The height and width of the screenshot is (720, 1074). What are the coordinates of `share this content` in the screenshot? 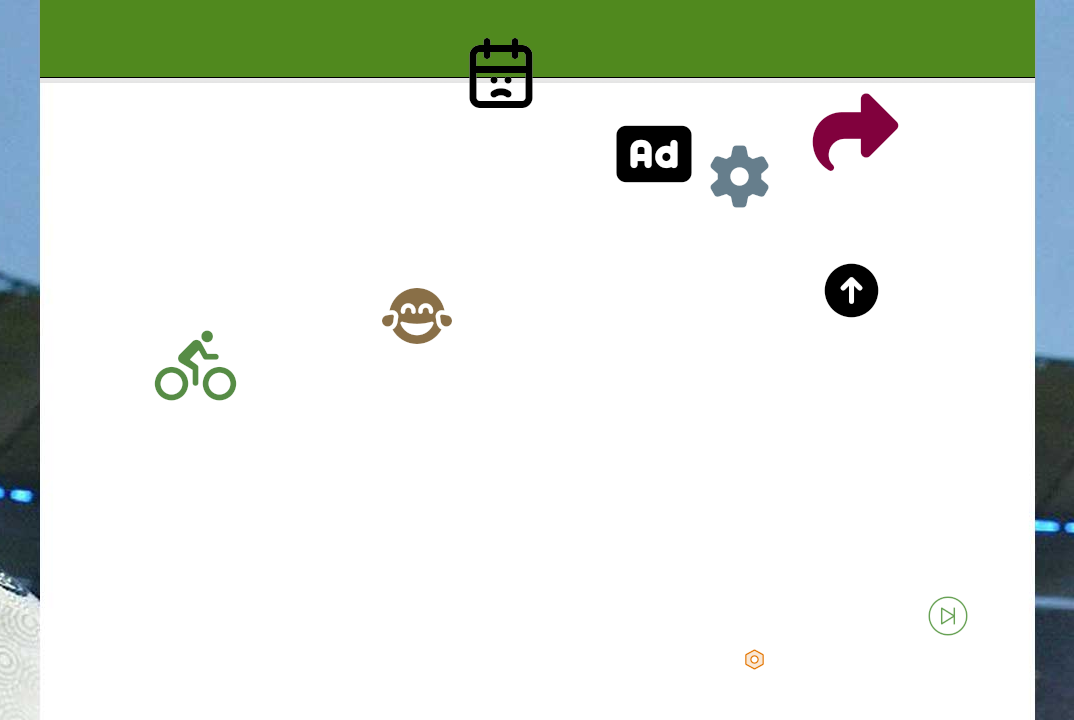 It's located at (855, 133).